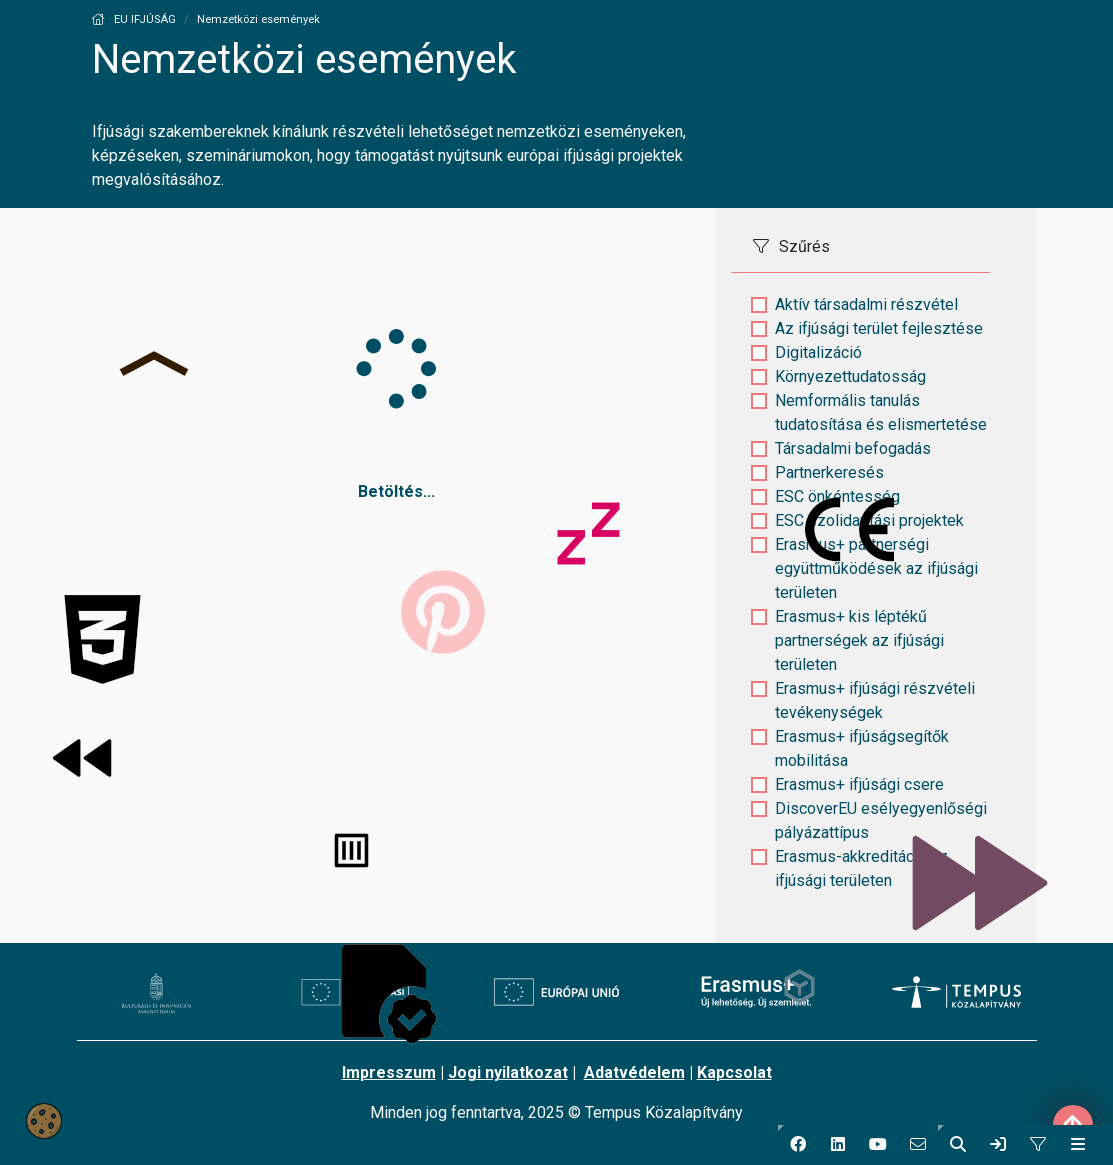  Describe the element at coordinates (84, 758) in the screenshot. I see `rewind or skip backward in media playback` at that location.